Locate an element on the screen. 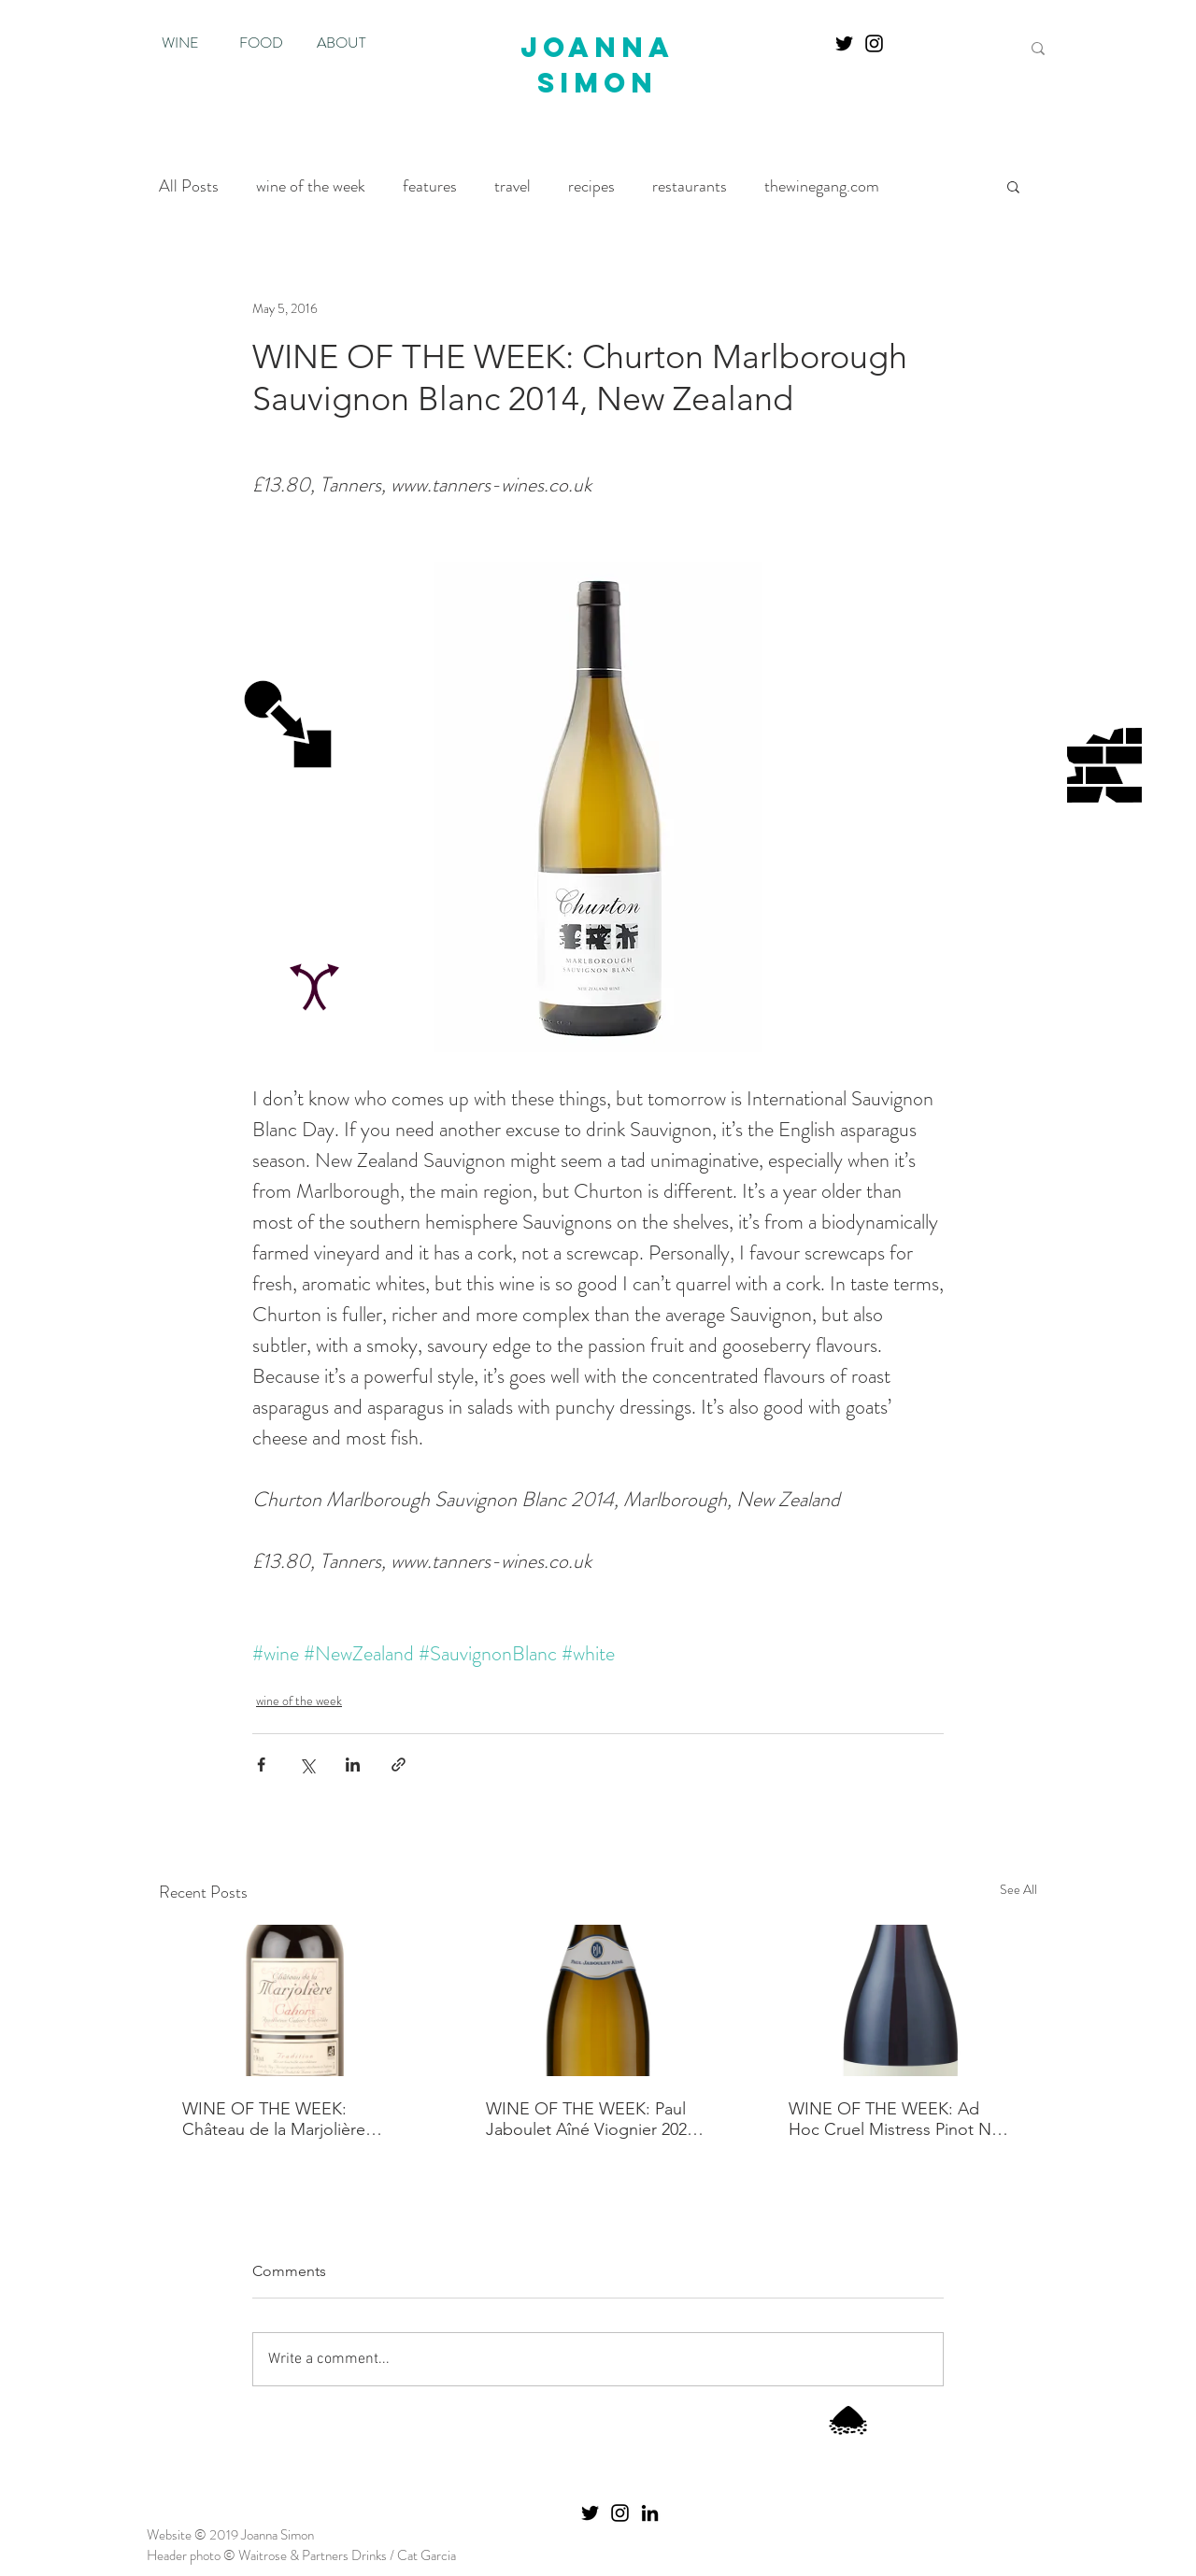 The image size is (1196, 2576). split or divide content into multiple paths is located at coordinates (314, 987).